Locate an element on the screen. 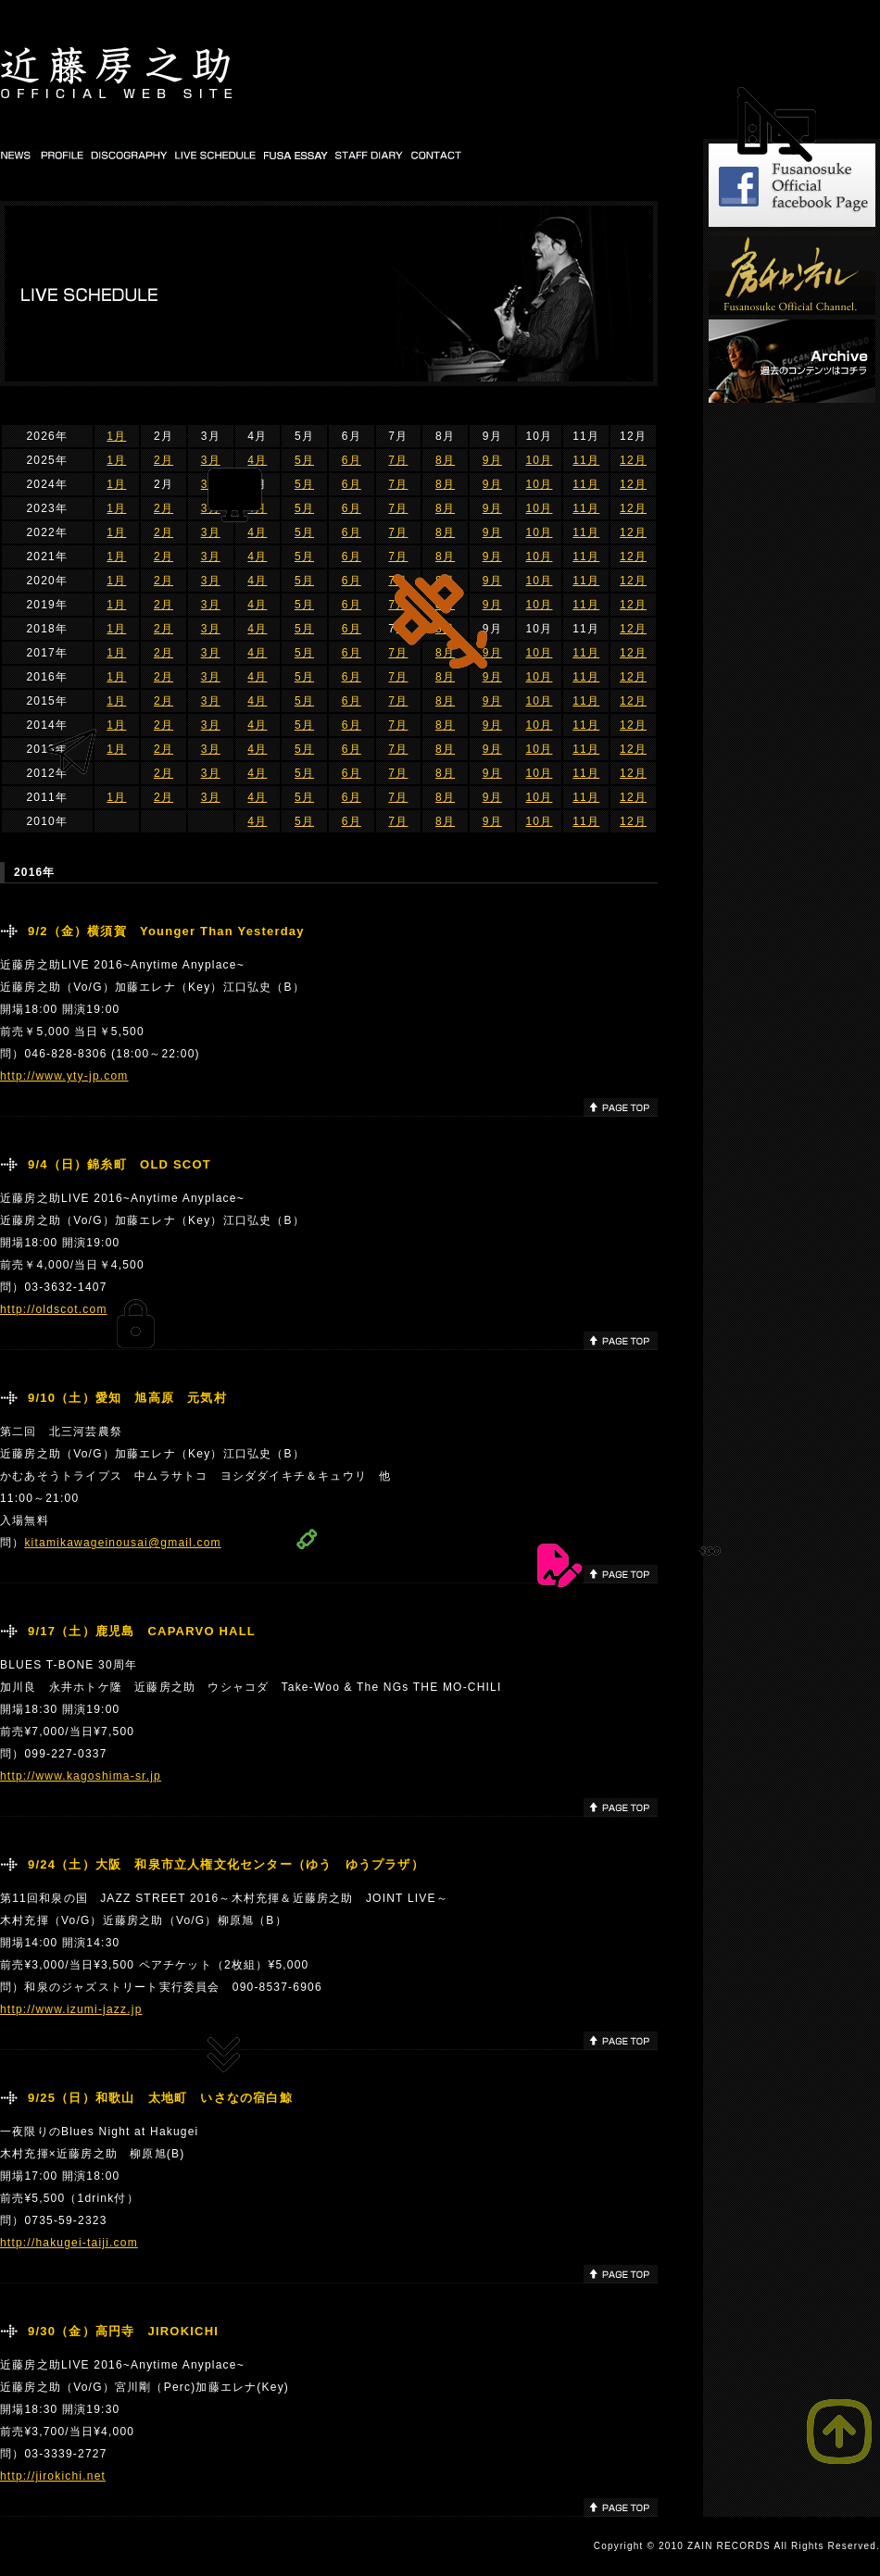  sign a document is located at coordinates (558, 1564).